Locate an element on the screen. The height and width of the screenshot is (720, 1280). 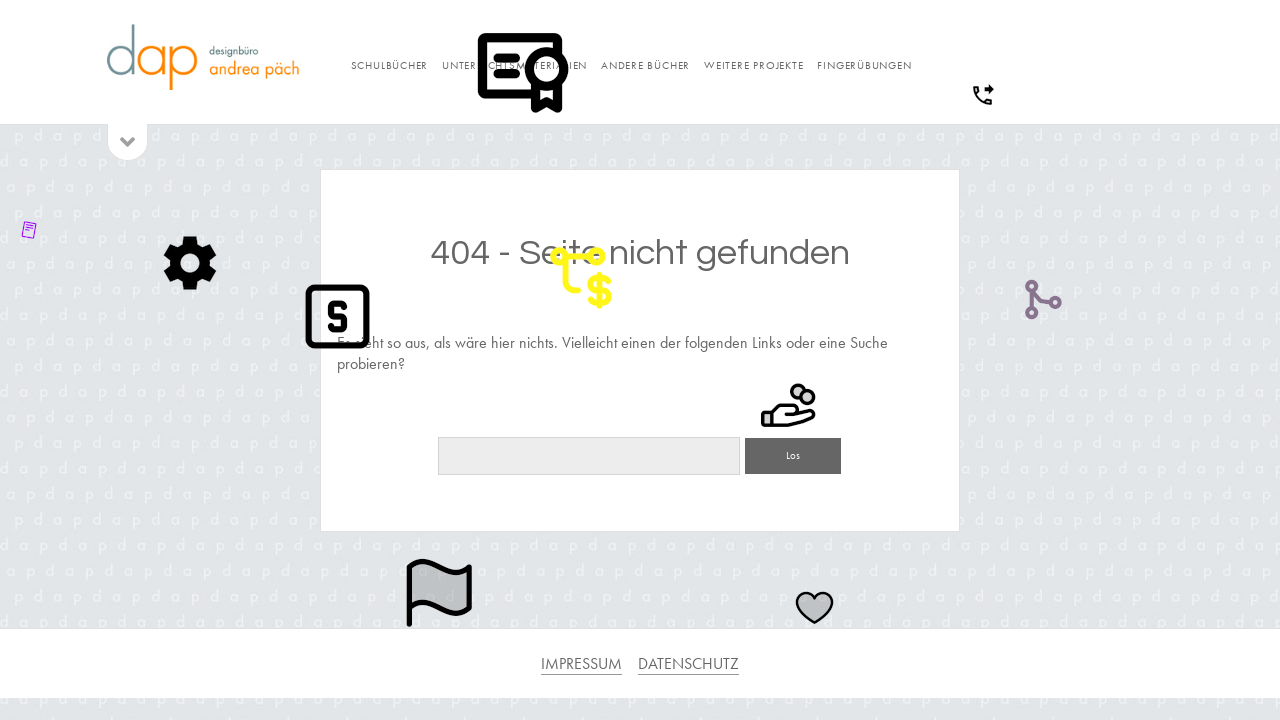
view your certificates or credentials is located at coordinates (520, 69).